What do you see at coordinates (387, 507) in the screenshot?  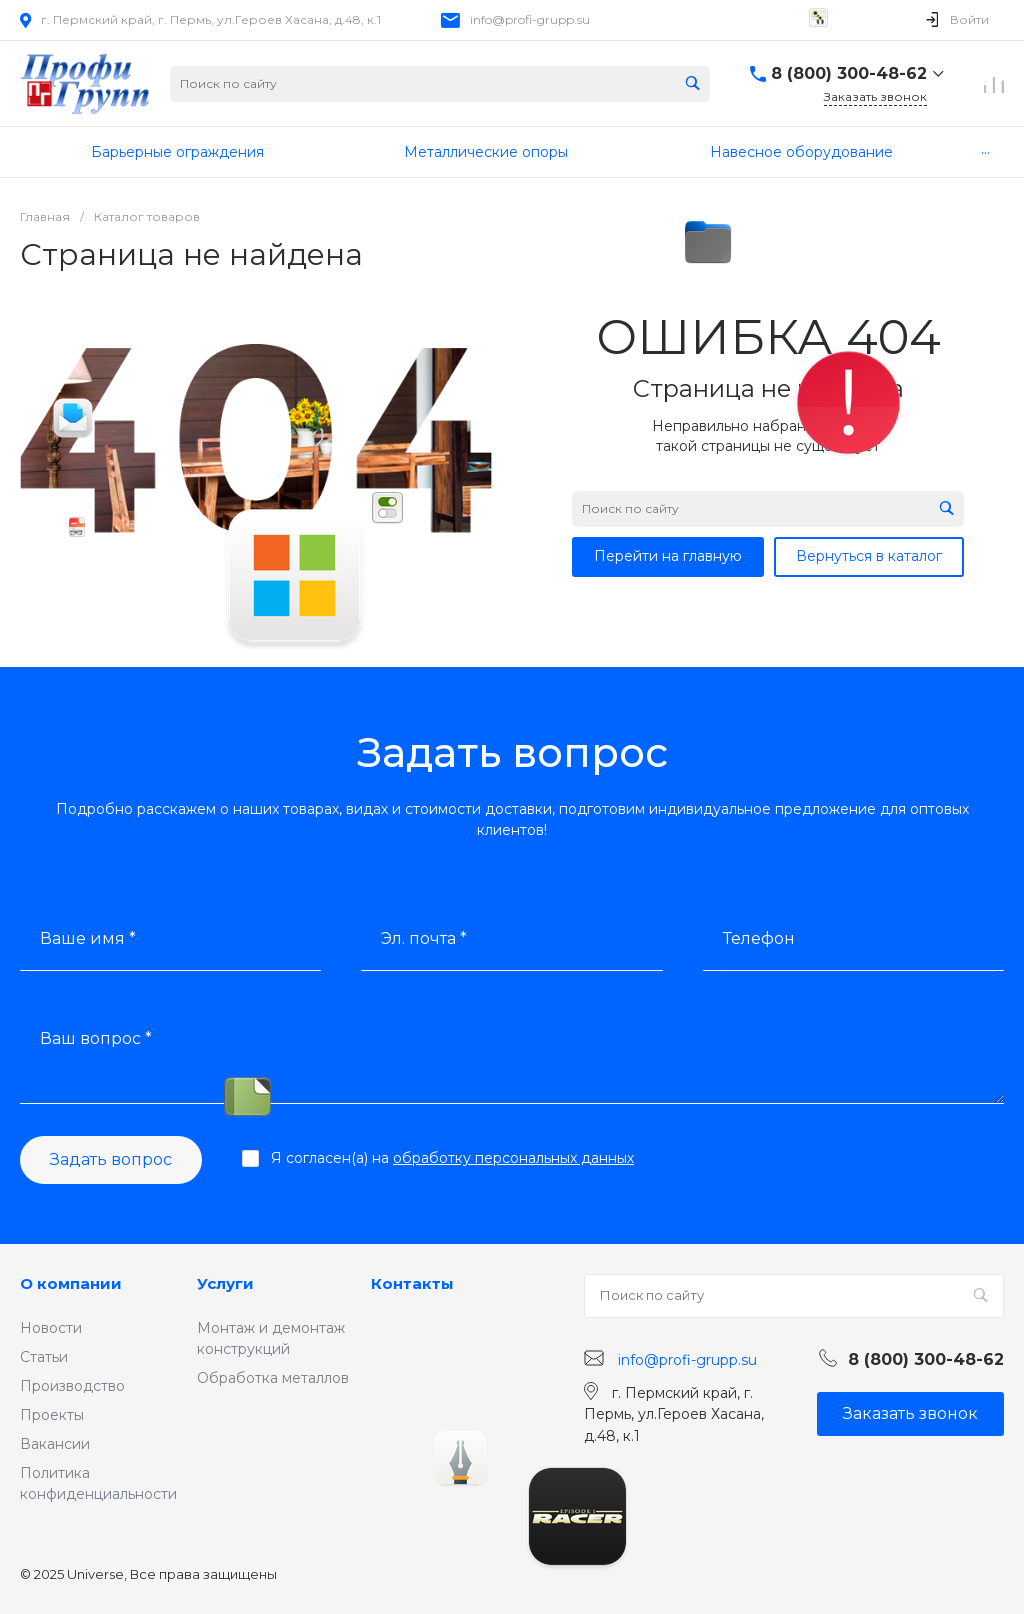 I see `open system tweaks or settings customization` at bounding box center [387, 507].